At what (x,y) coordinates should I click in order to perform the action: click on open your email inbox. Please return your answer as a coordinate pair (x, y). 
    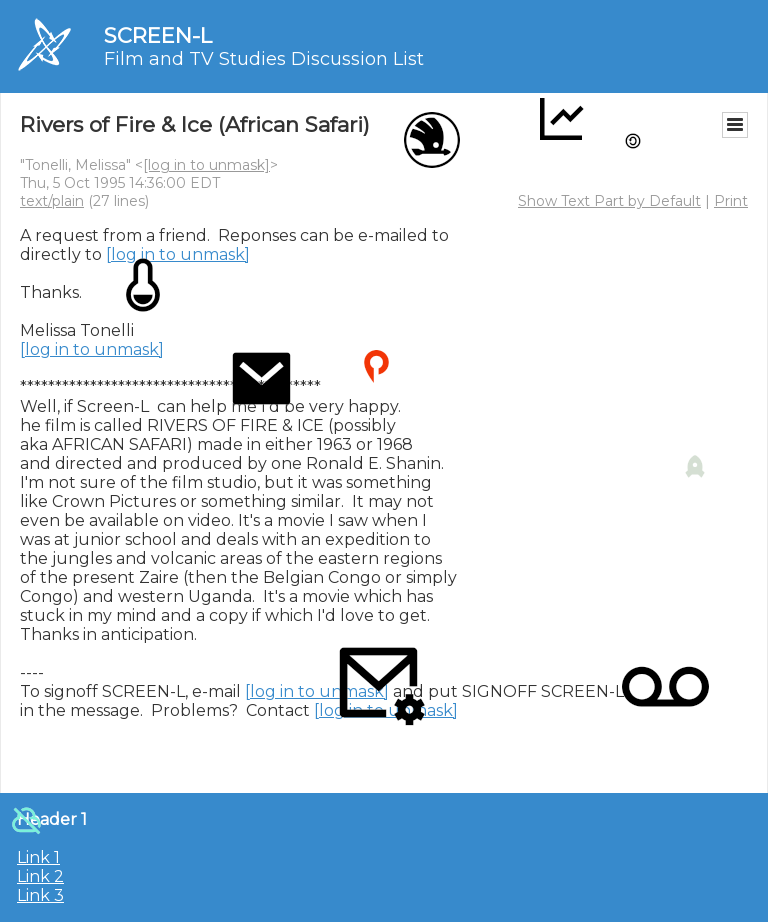
    Looking at the image, I should click on (261, 378).